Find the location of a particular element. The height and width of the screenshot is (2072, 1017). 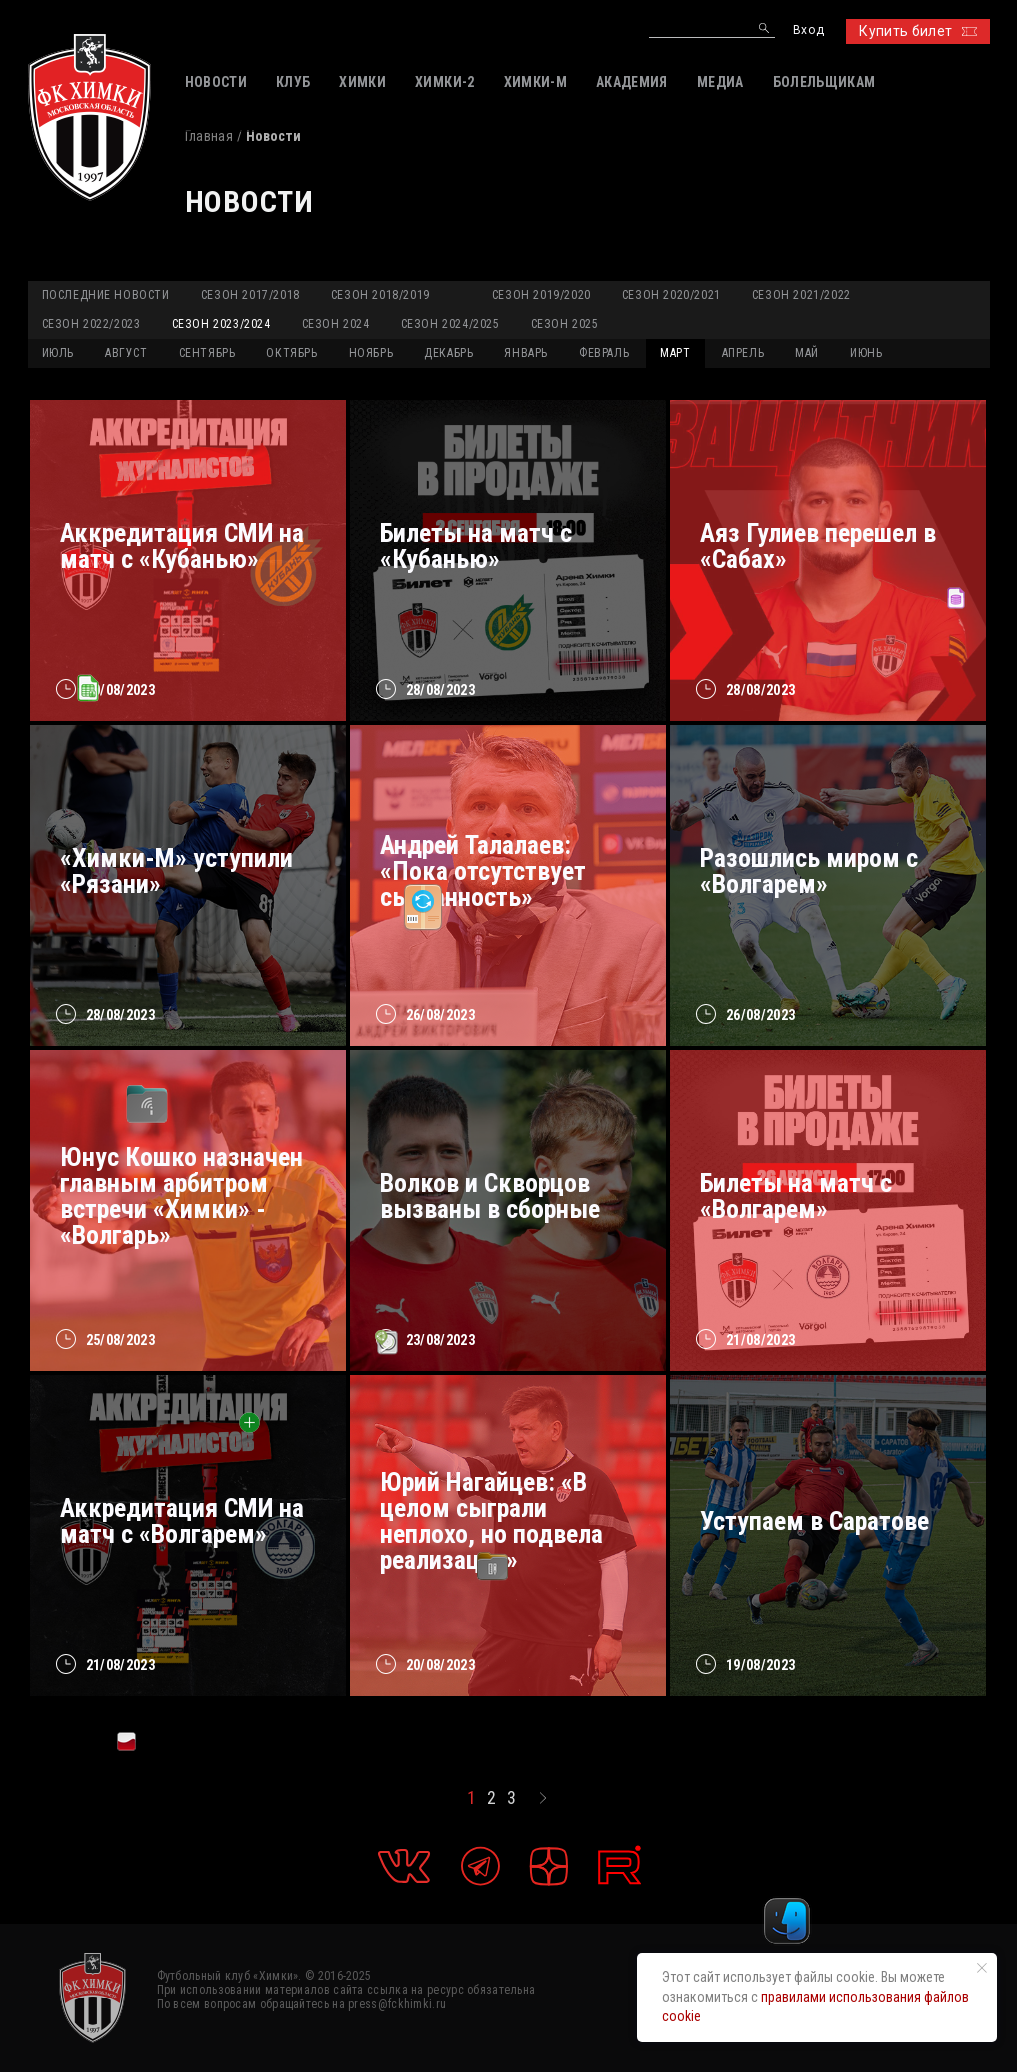

system package upgrade available is located at coordinates (423, 907).